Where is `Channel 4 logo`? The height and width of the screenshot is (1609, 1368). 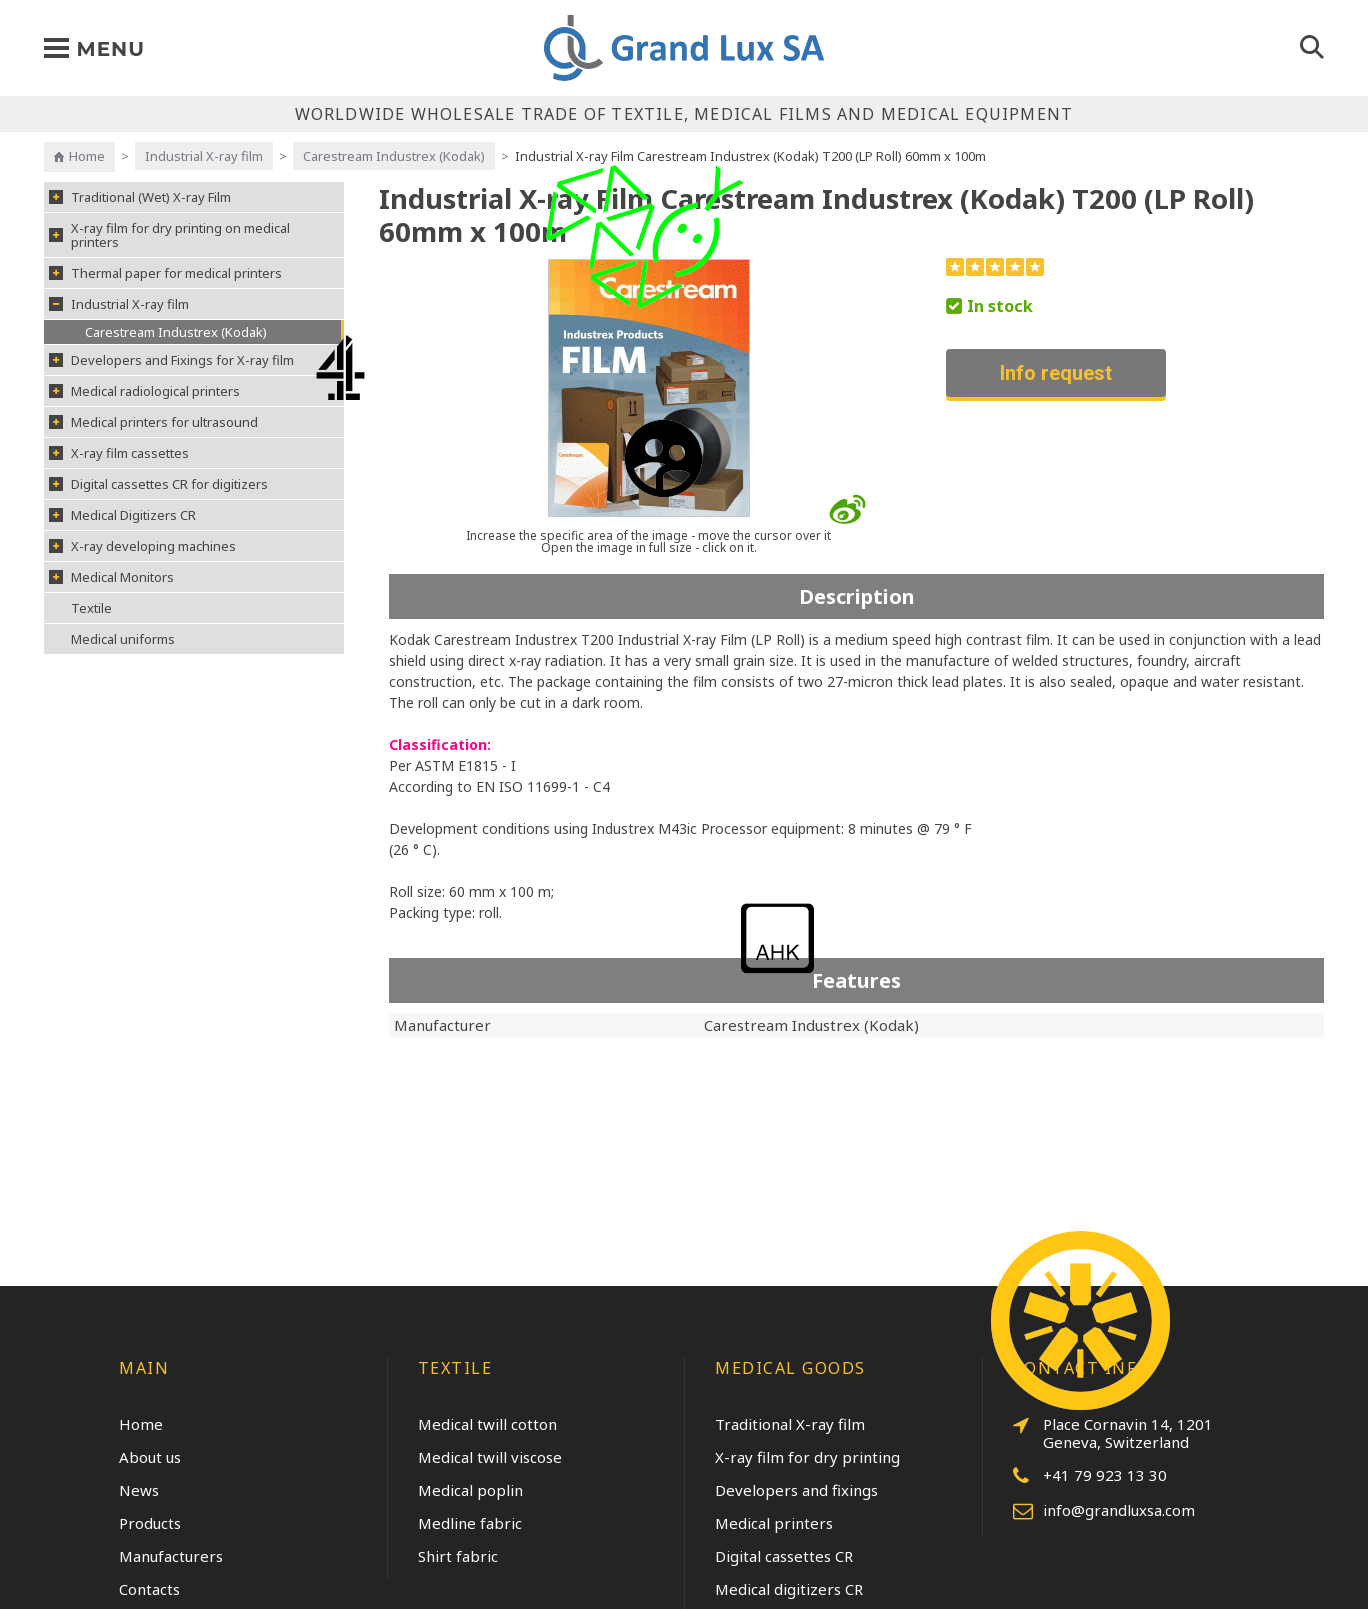 Channel 4 logo is located at coordinates (340, 367).